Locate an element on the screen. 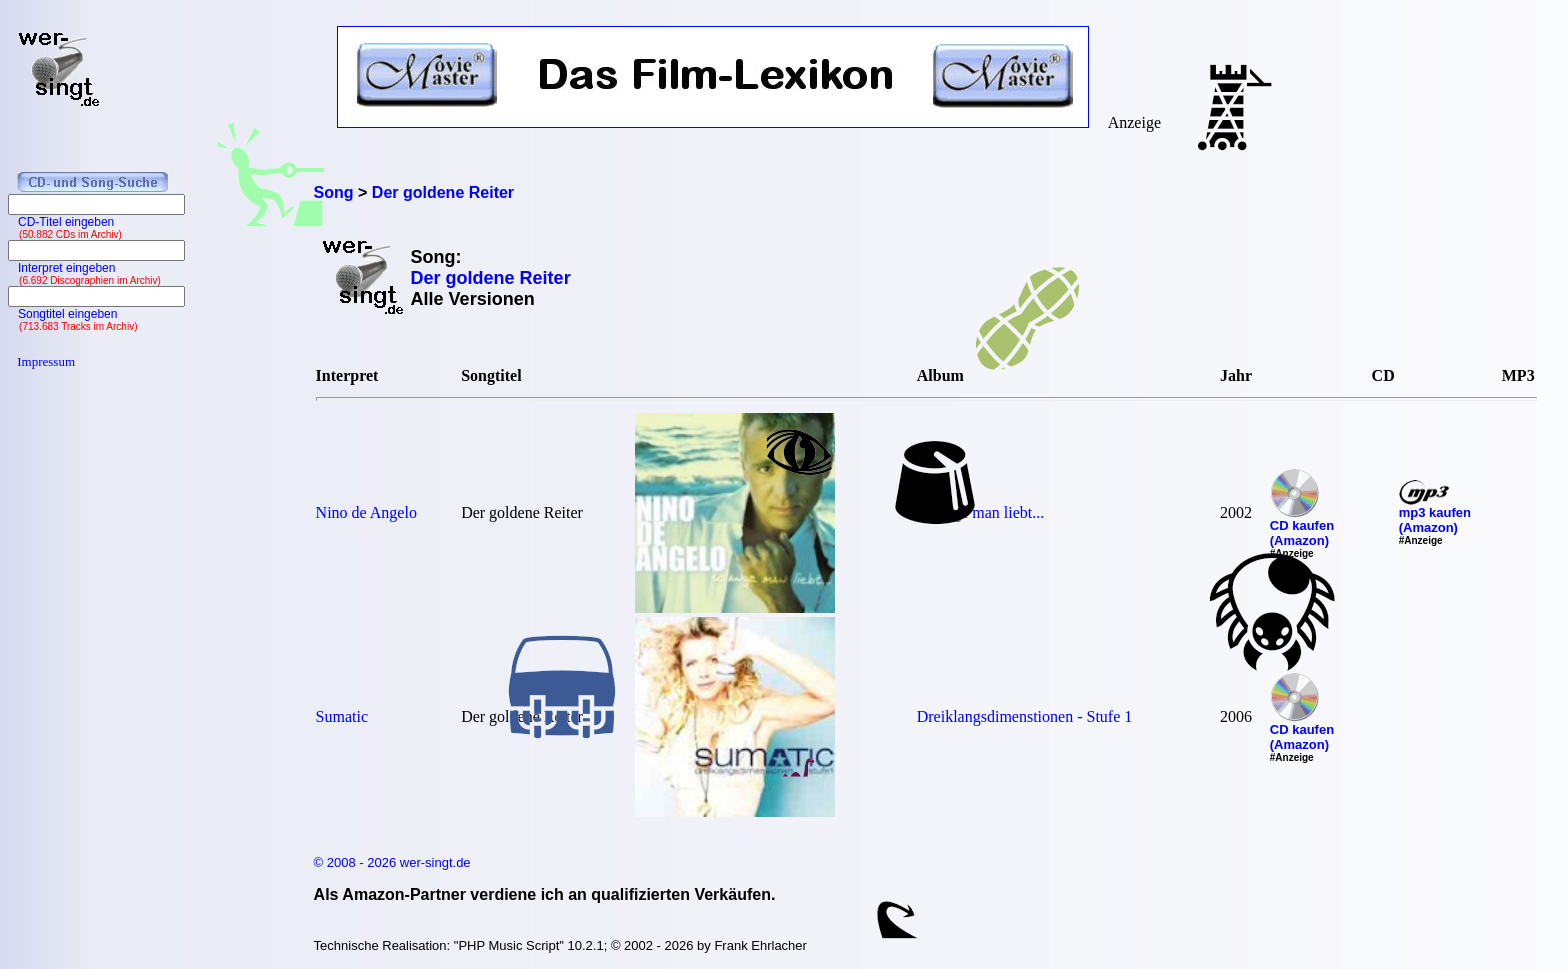 The height and width of the screenshot is (969, 1568). perform a thrust-bend attack or maneuver is located at coordinates (897, 918).